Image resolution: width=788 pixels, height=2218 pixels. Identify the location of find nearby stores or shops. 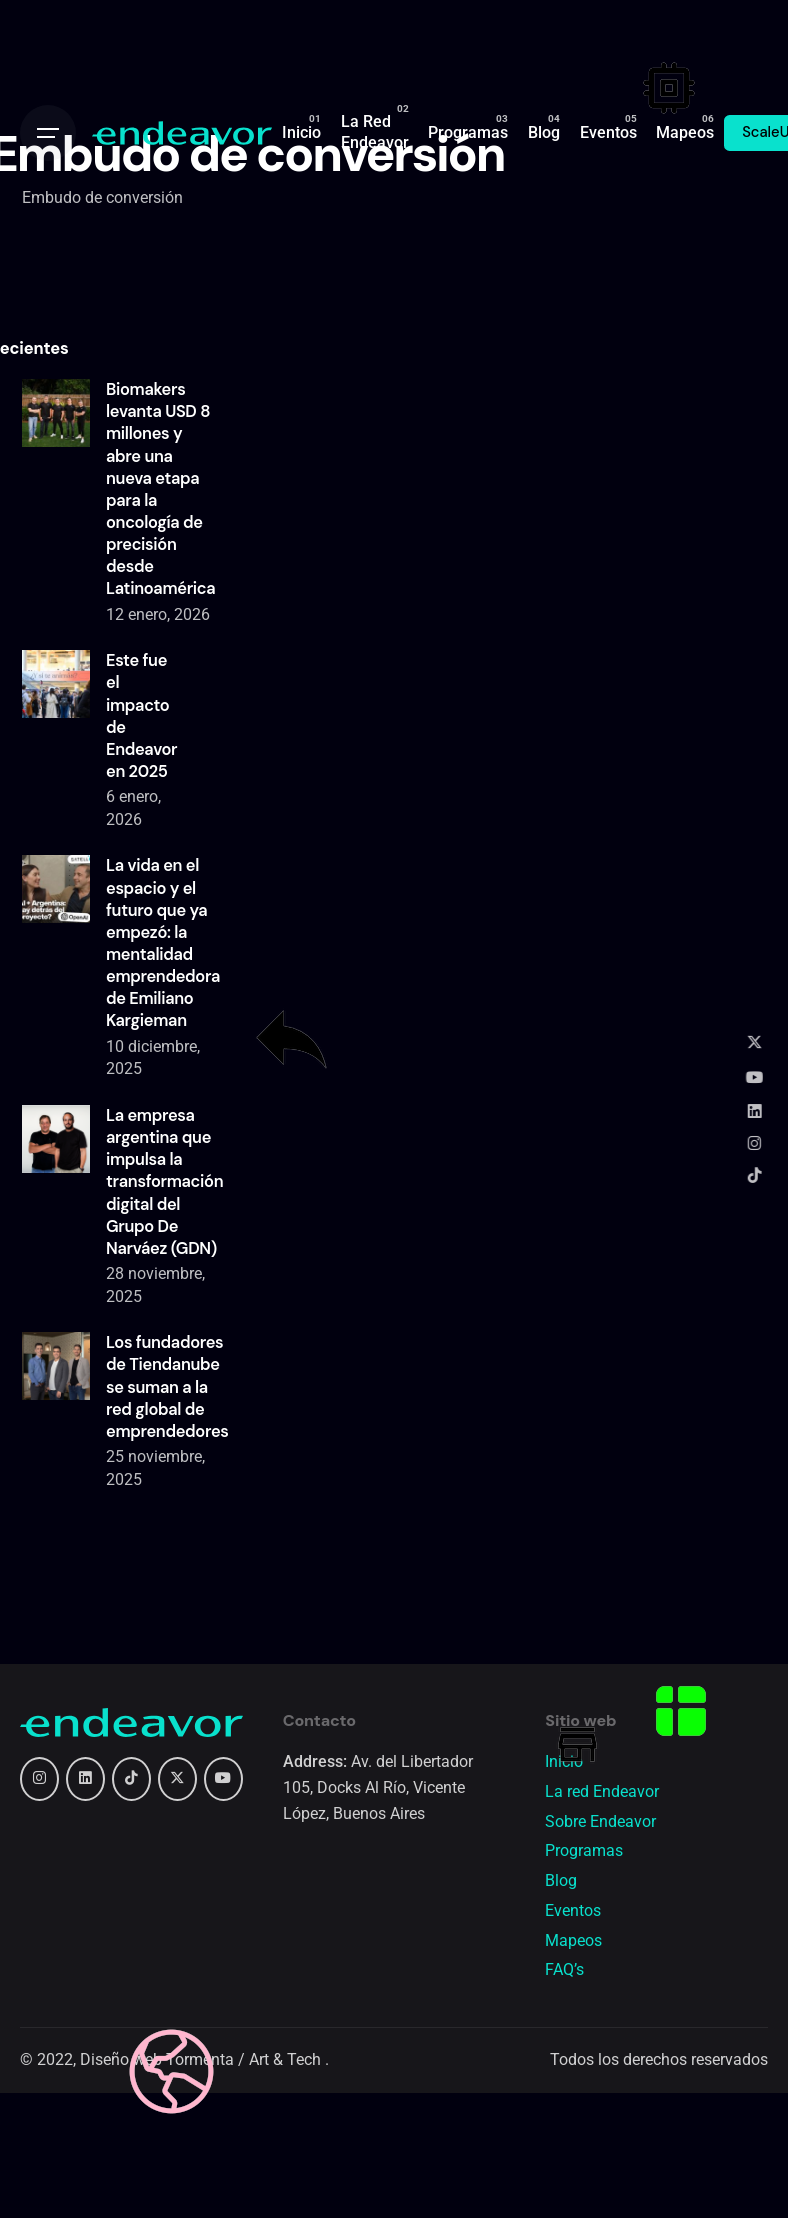
(577, 1744).